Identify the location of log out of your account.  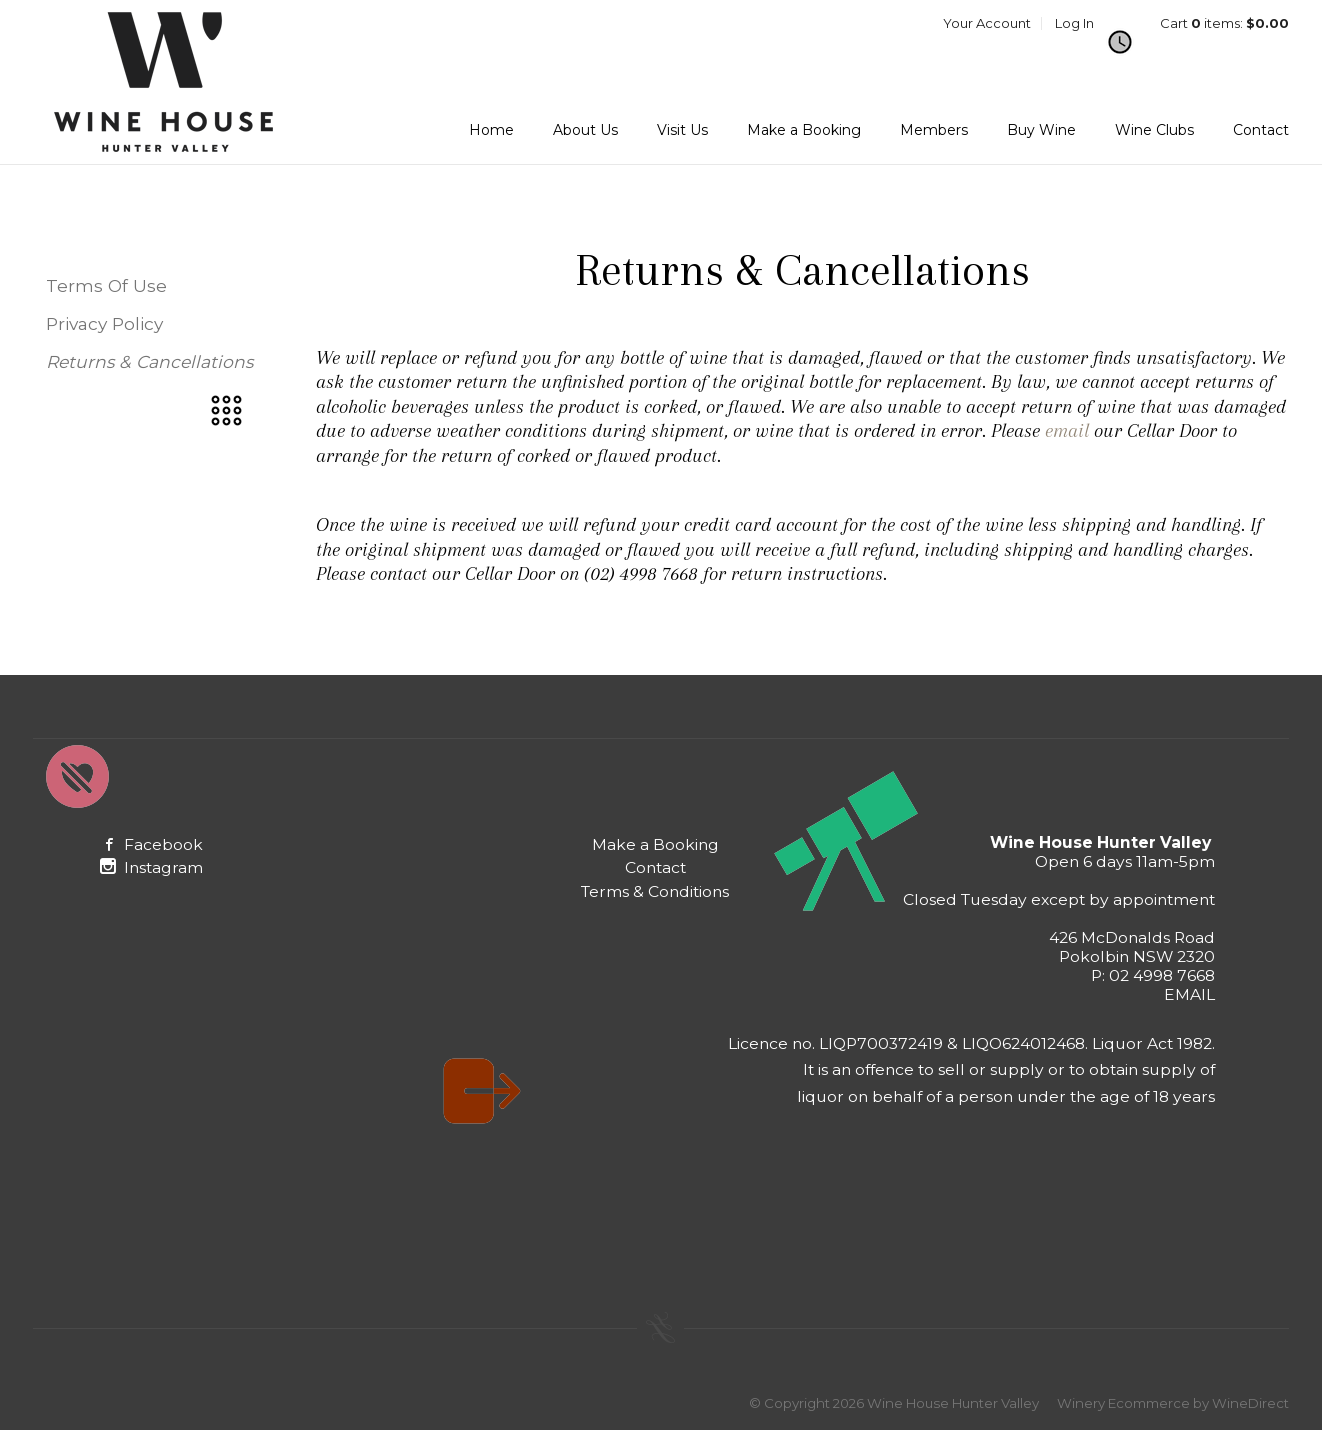
(482, 1091).